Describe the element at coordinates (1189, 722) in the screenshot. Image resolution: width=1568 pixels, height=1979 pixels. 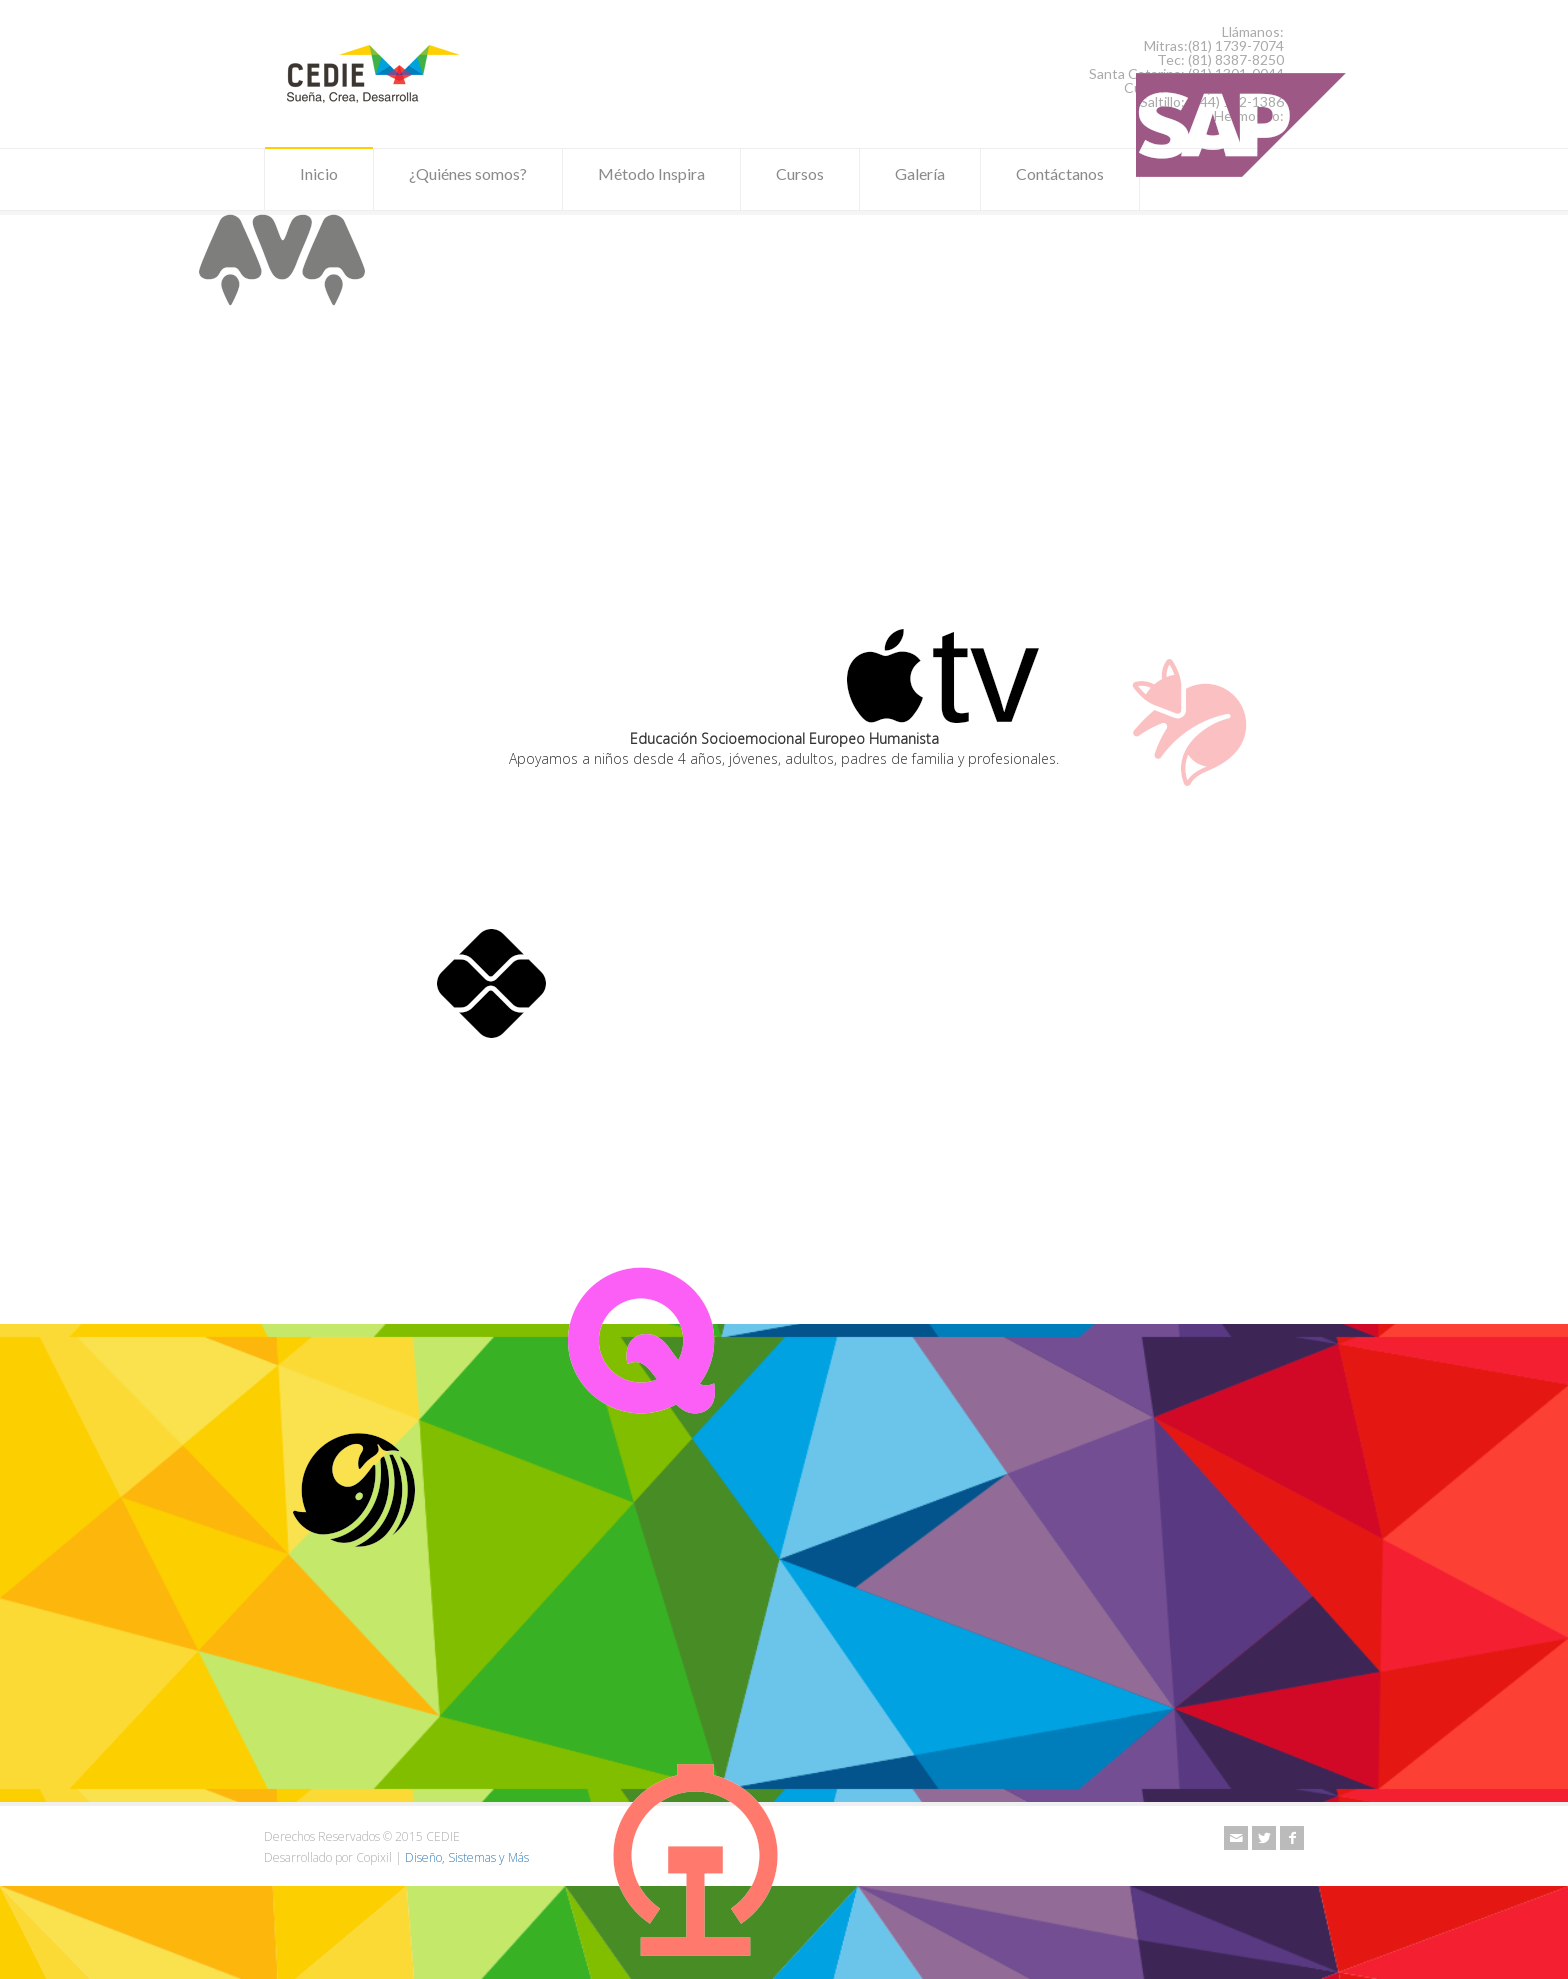
I see `open the Kitsu anime tracking app` at that location.